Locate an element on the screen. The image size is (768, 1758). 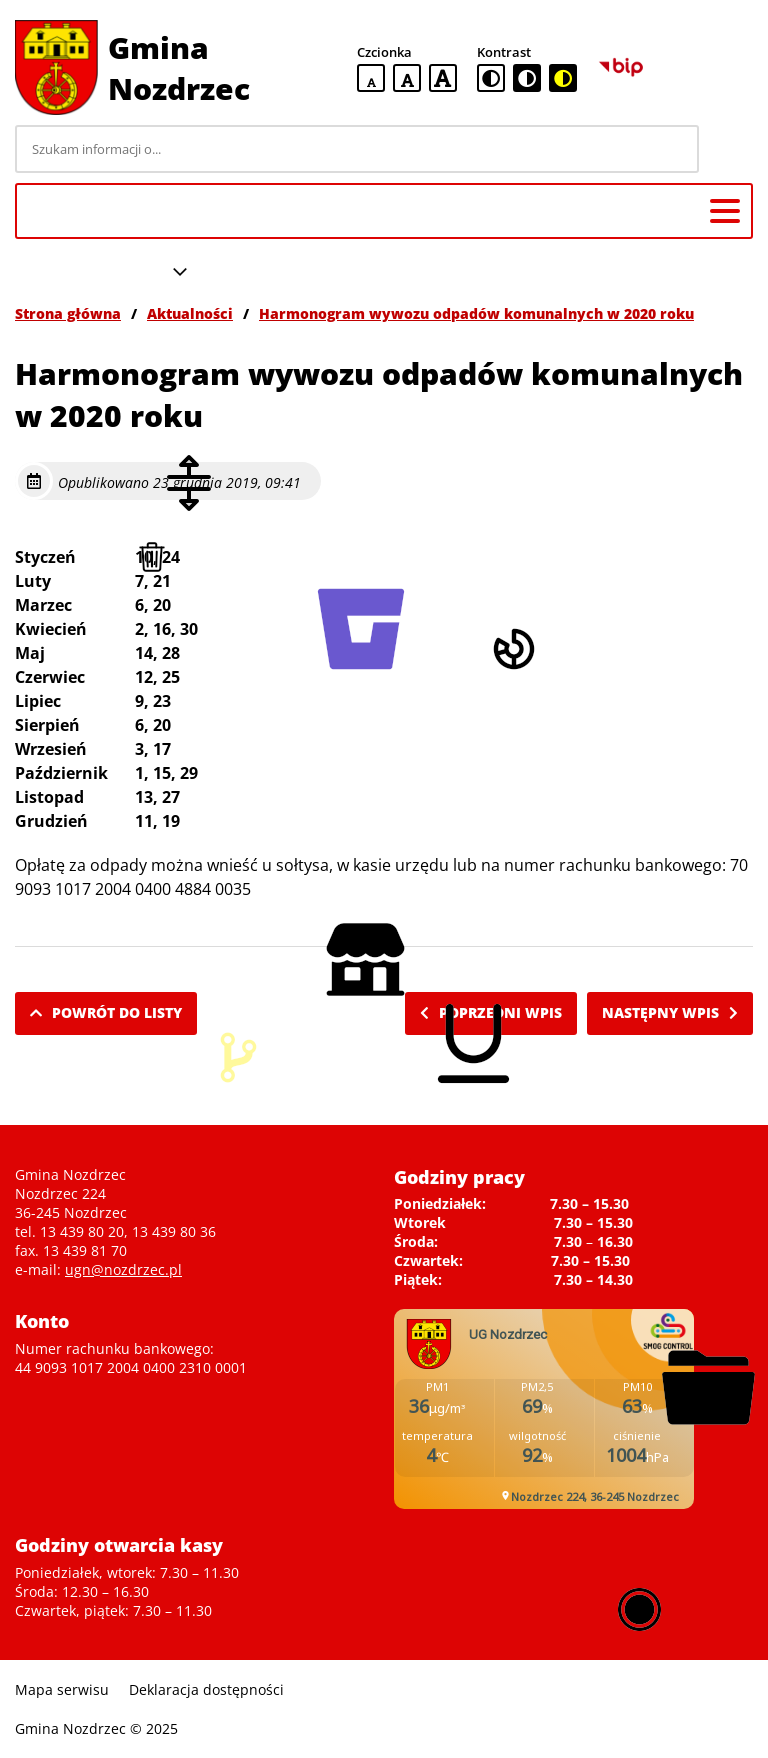
open folder to view contents is located at coordinates (708, 1387).